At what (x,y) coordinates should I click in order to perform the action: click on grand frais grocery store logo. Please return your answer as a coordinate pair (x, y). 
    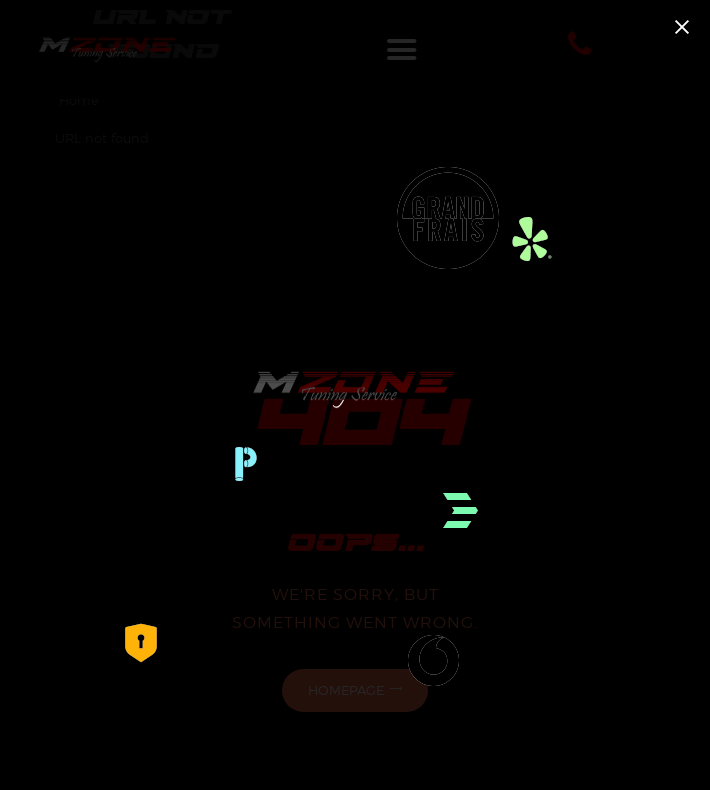
    Looking at the image, I should click on (448, 218).